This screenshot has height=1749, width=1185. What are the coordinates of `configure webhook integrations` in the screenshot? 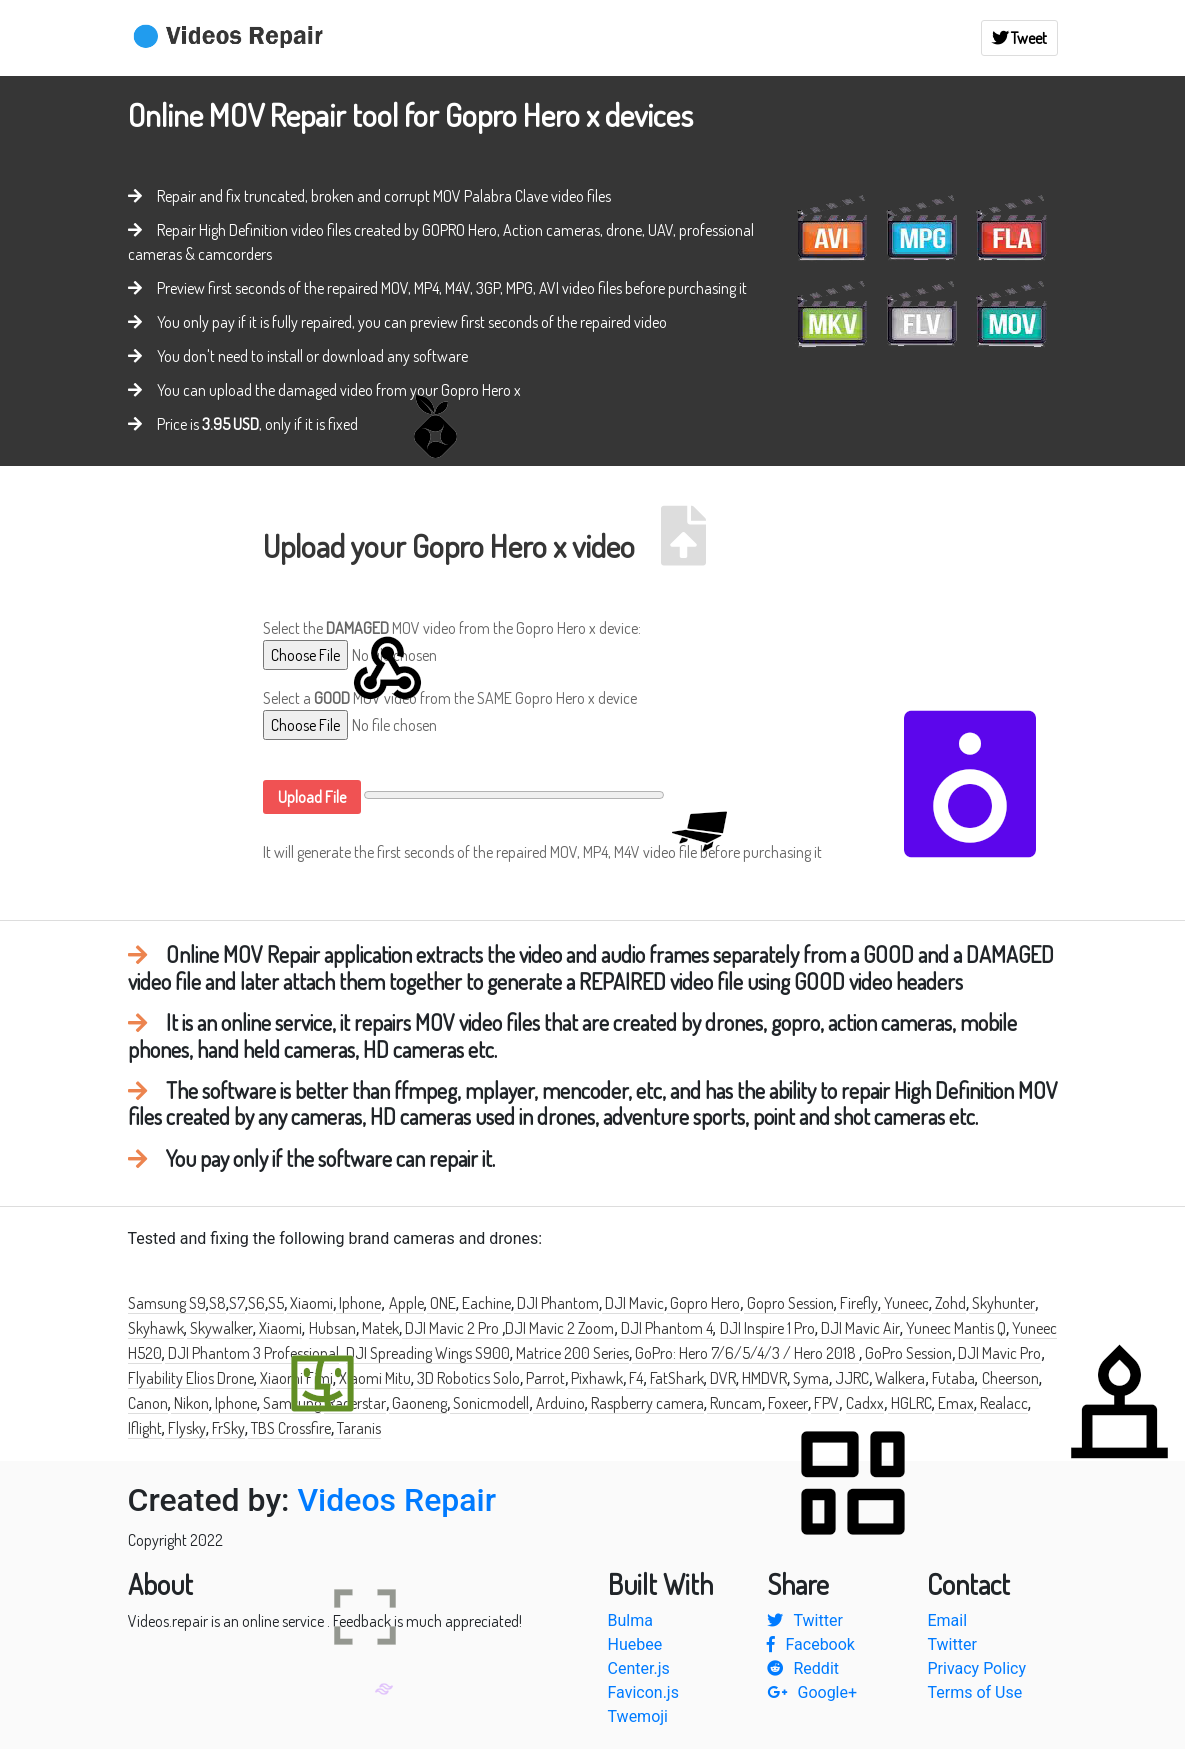 It's located at (387, 669).